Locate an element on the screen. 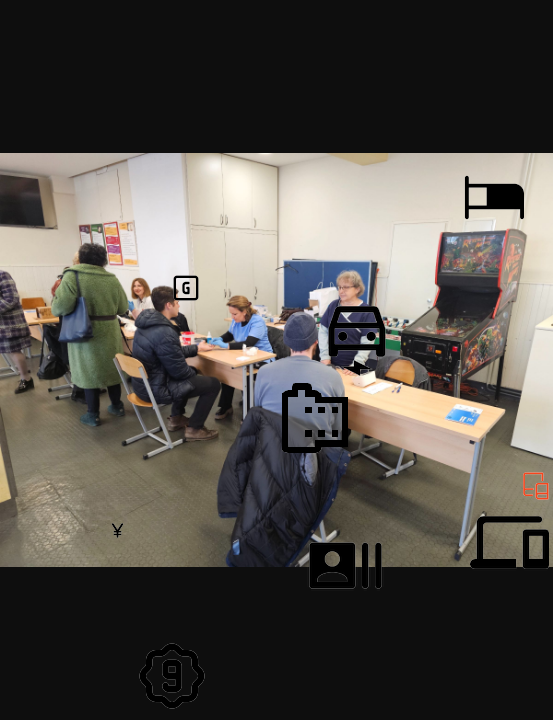 The width and height of the screenshot is (553, 720). view recently contacted people is located at coordinates (345, 565).